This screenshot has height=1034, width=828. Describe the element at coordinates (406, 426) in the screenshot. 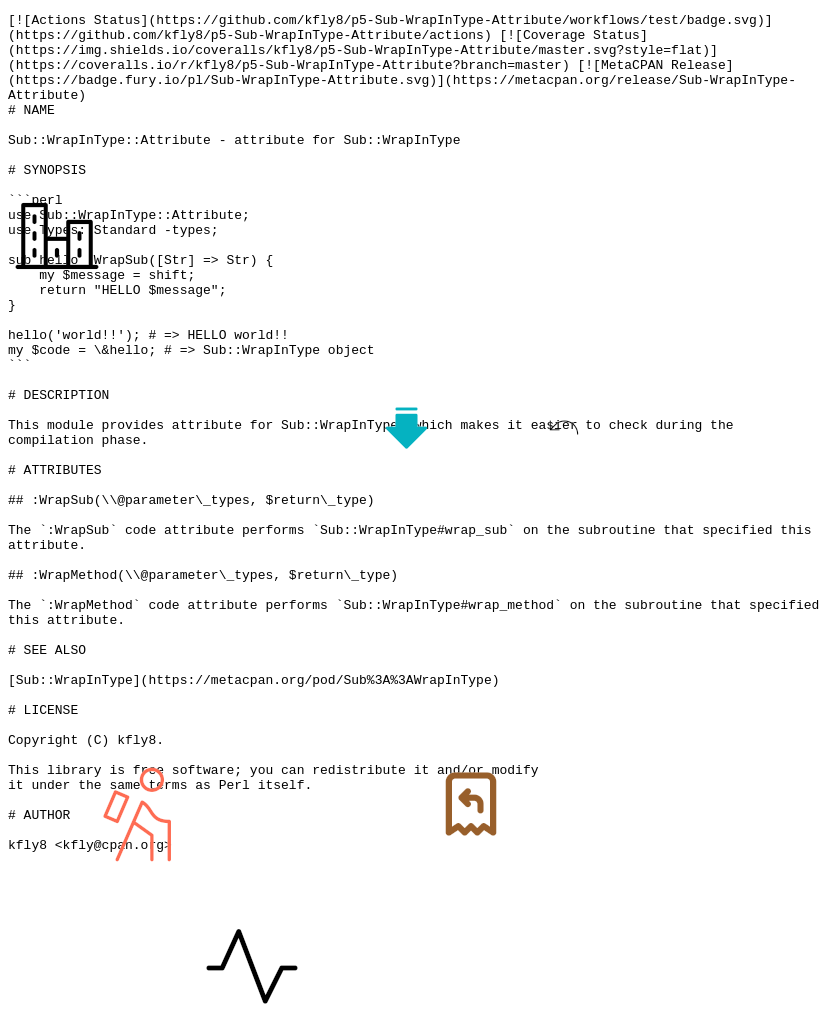

I see `download file or content` at that location.